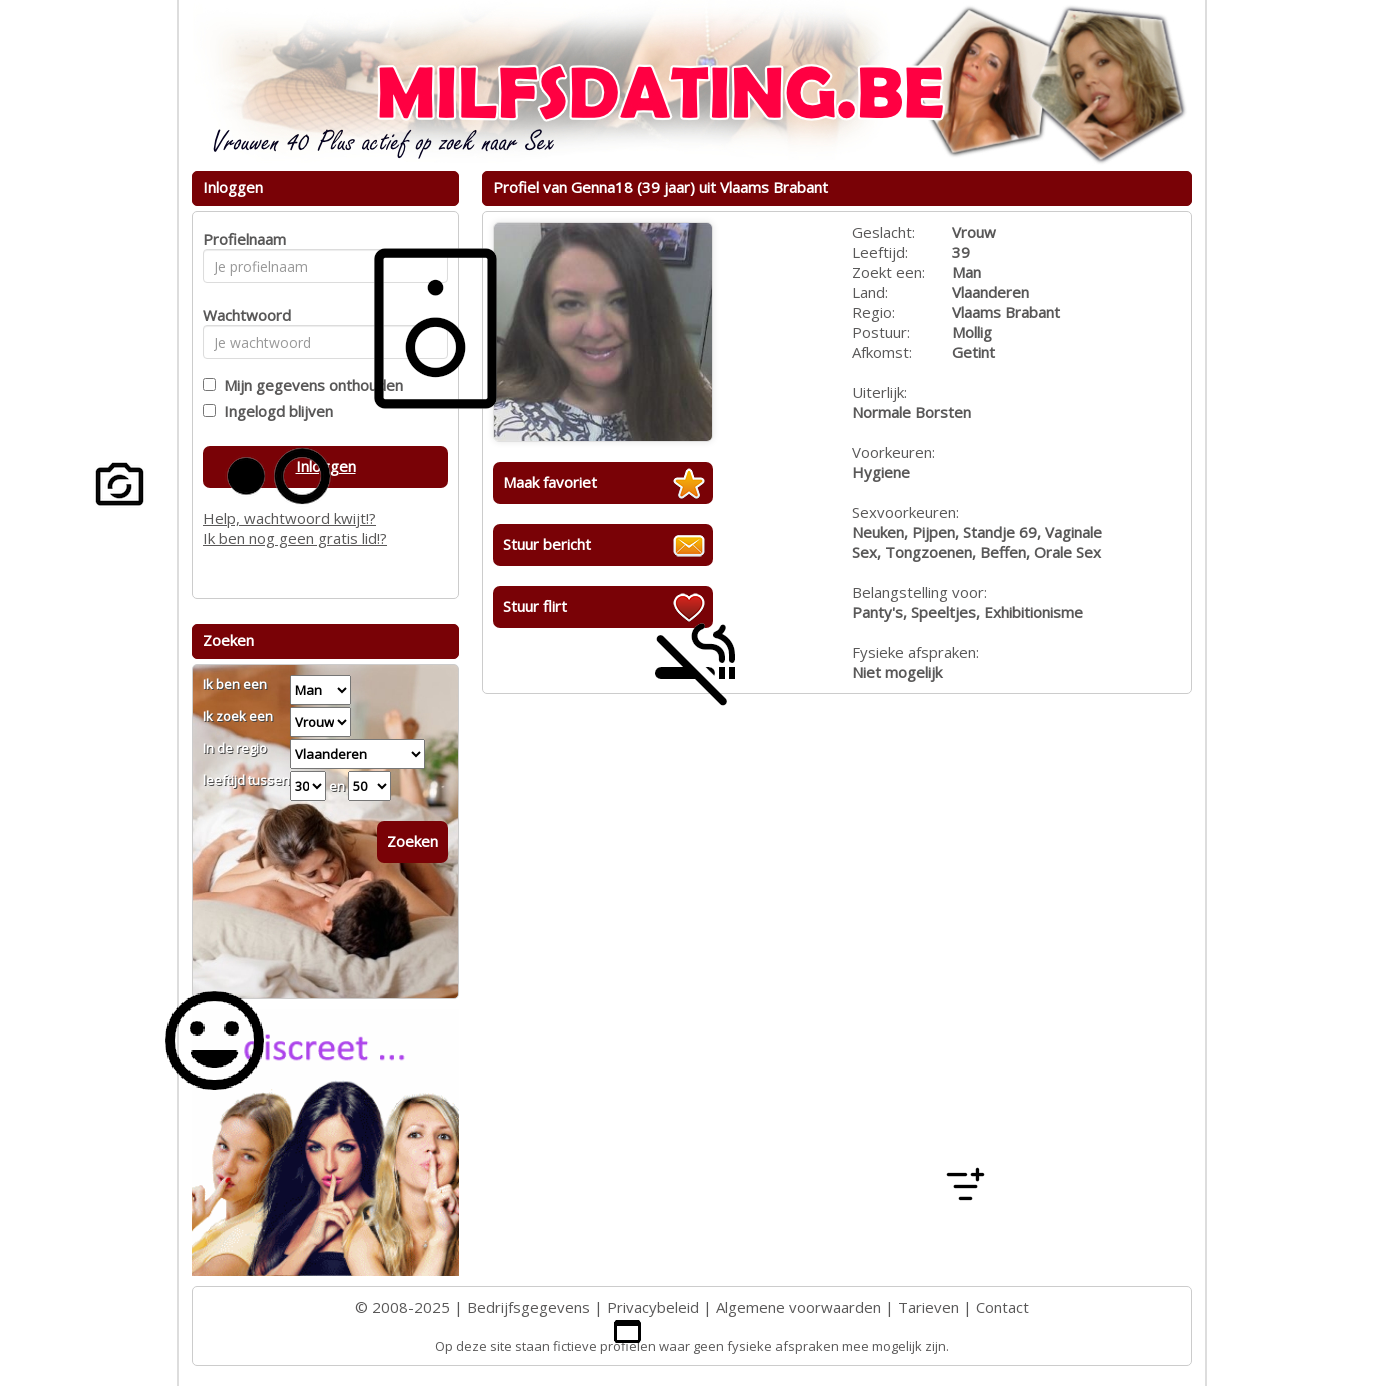  Describe the element at coordinates (279, 476) in the screenshot. I see `indicates weak HDR signal or low HDR quality` at that location.